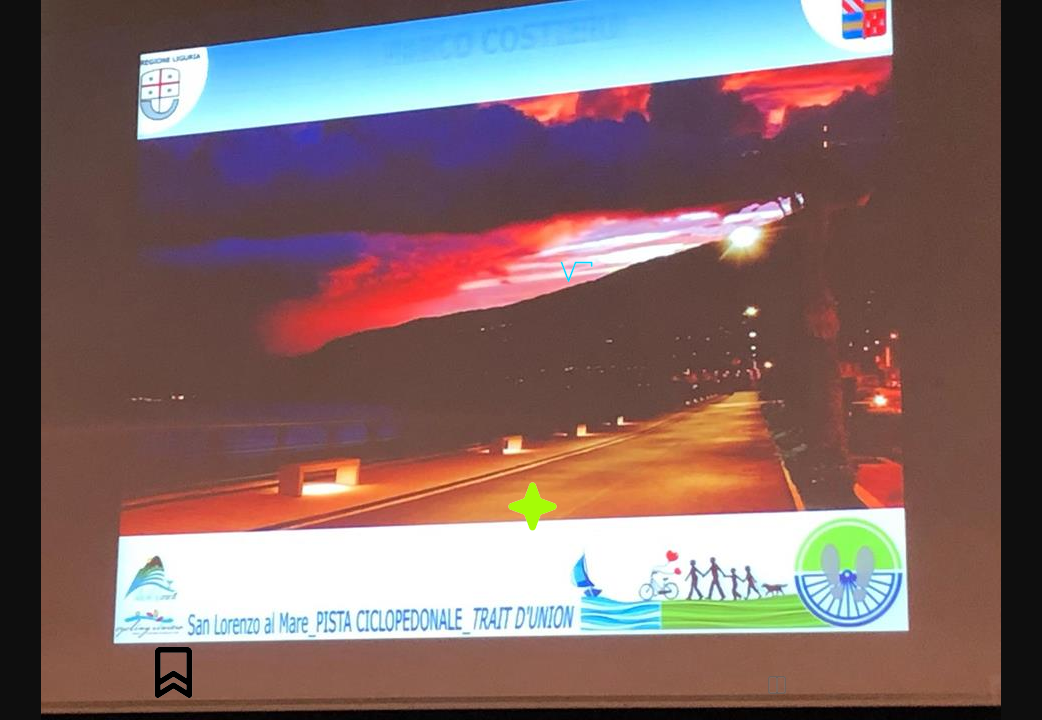 The image size is (1042, 720). What do you see at coordinates (777, 685) in the screenshot?
I see `split view horizontally` at bounding box center [777, 685].